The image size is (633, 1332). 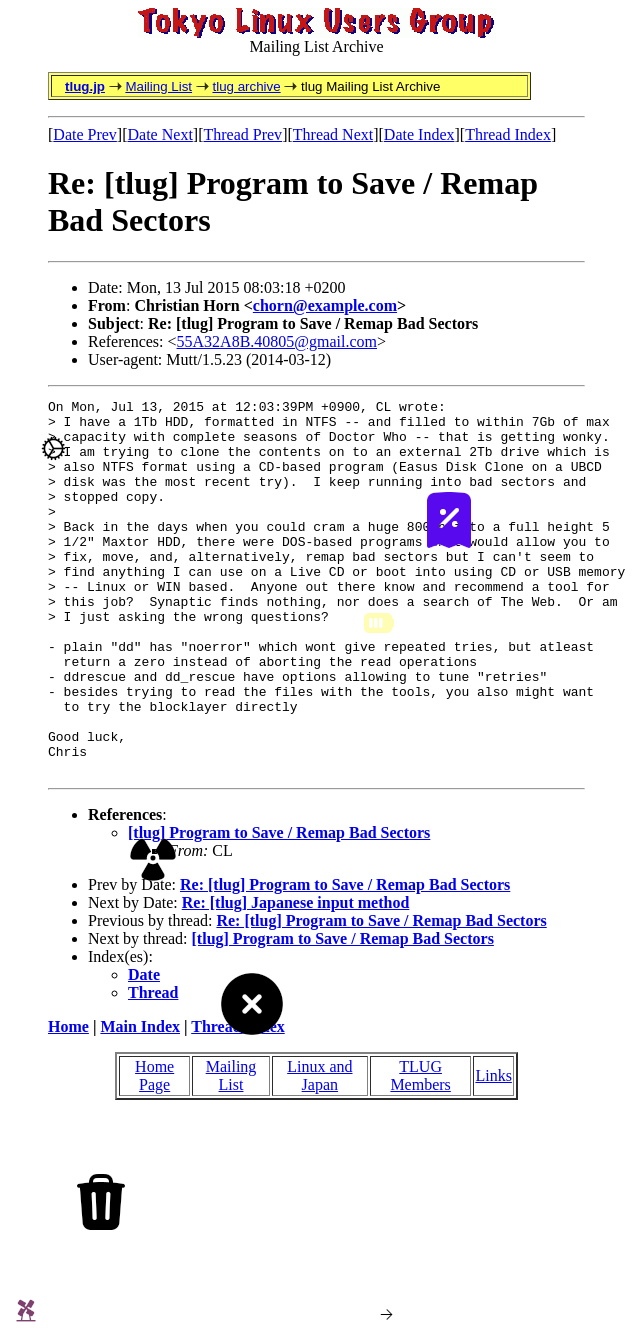 I want to click on access wind energy or renewable power settings, so click(x=26, y=1311).